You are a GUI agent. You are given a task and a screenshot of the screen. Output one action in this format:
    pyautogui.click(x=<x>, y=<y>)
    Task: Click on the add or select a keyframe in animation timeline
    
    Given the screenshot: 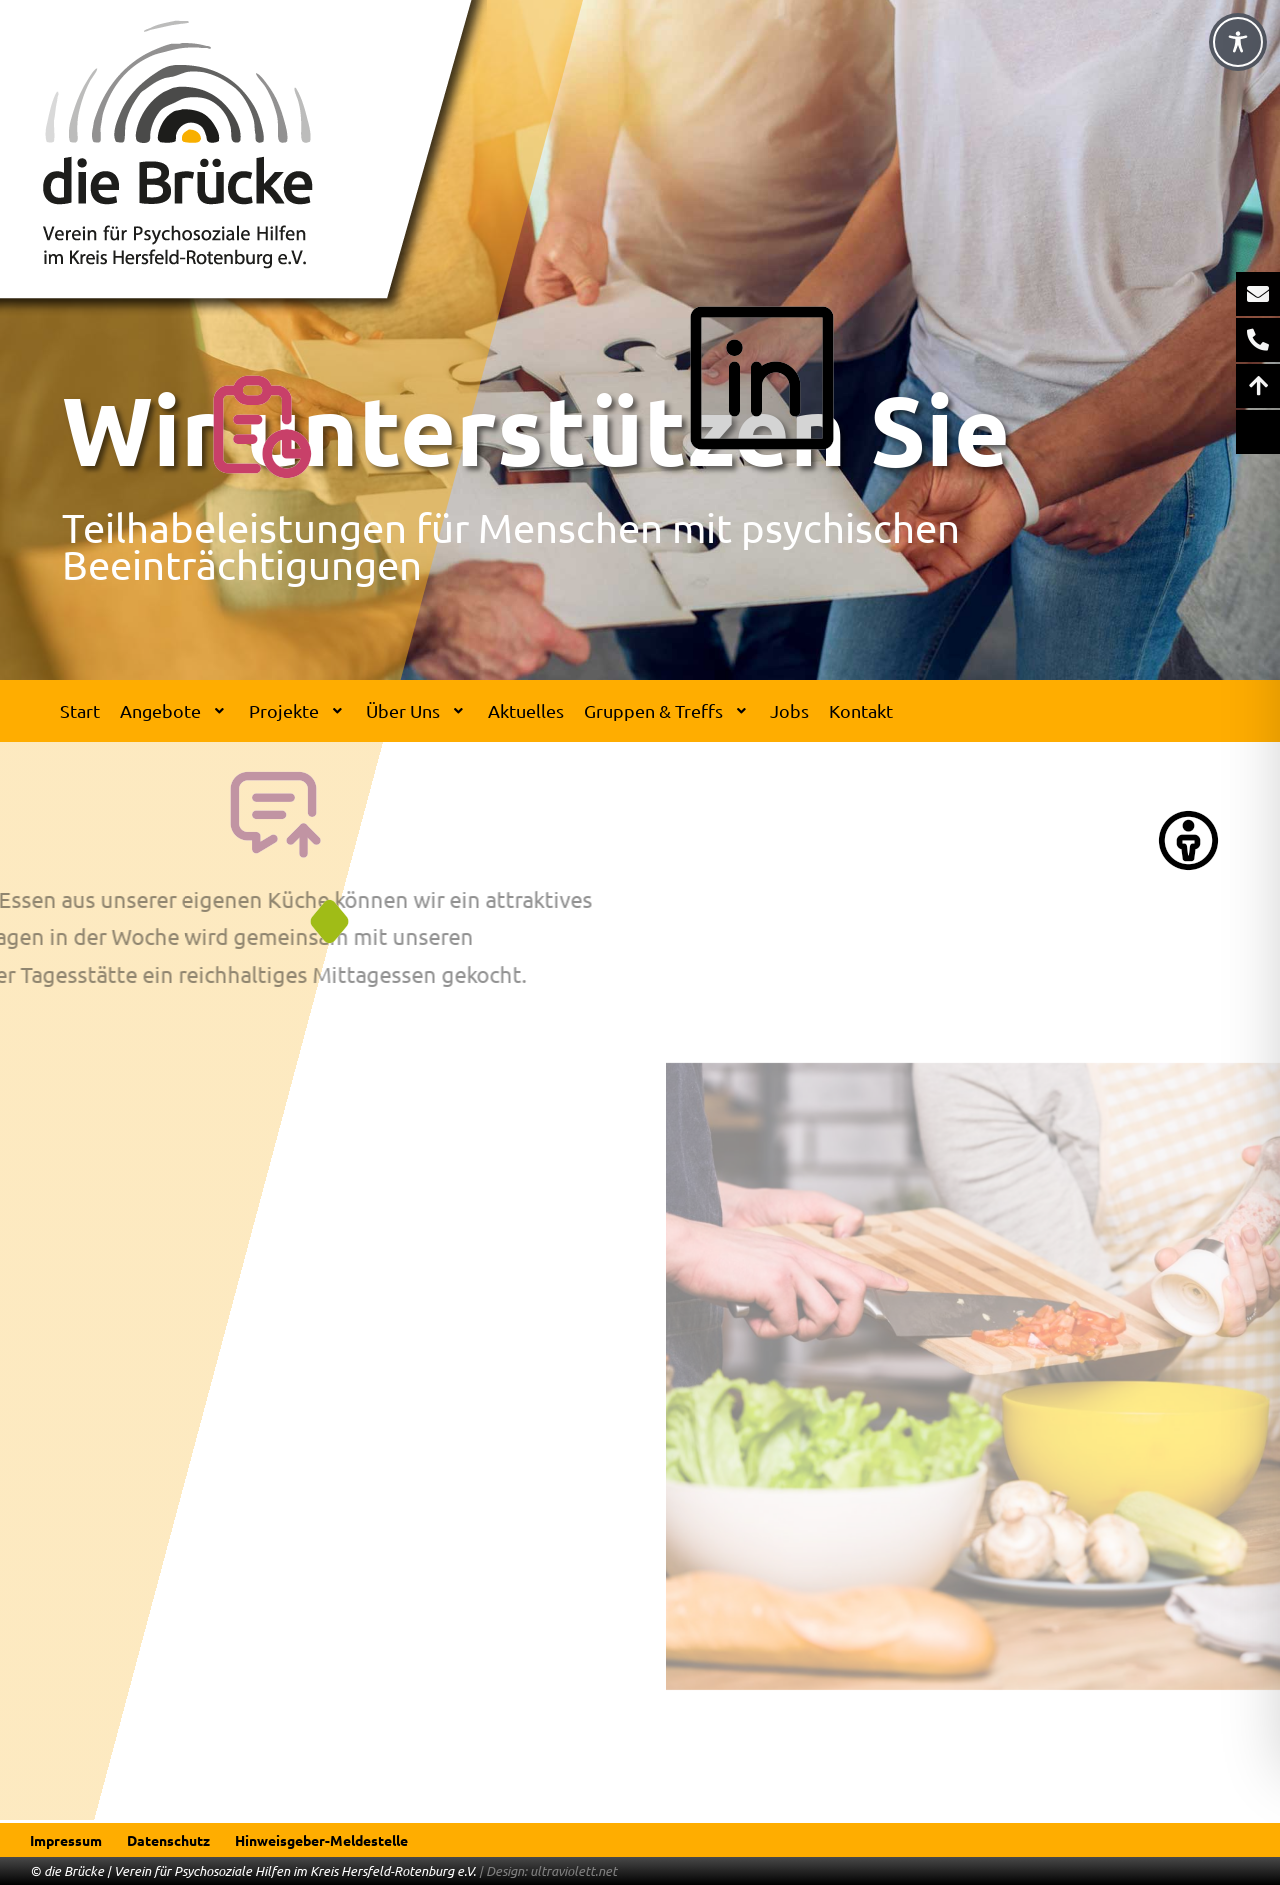 What is the action you would take?
    pyautogui.click(x=329, y=921)
    